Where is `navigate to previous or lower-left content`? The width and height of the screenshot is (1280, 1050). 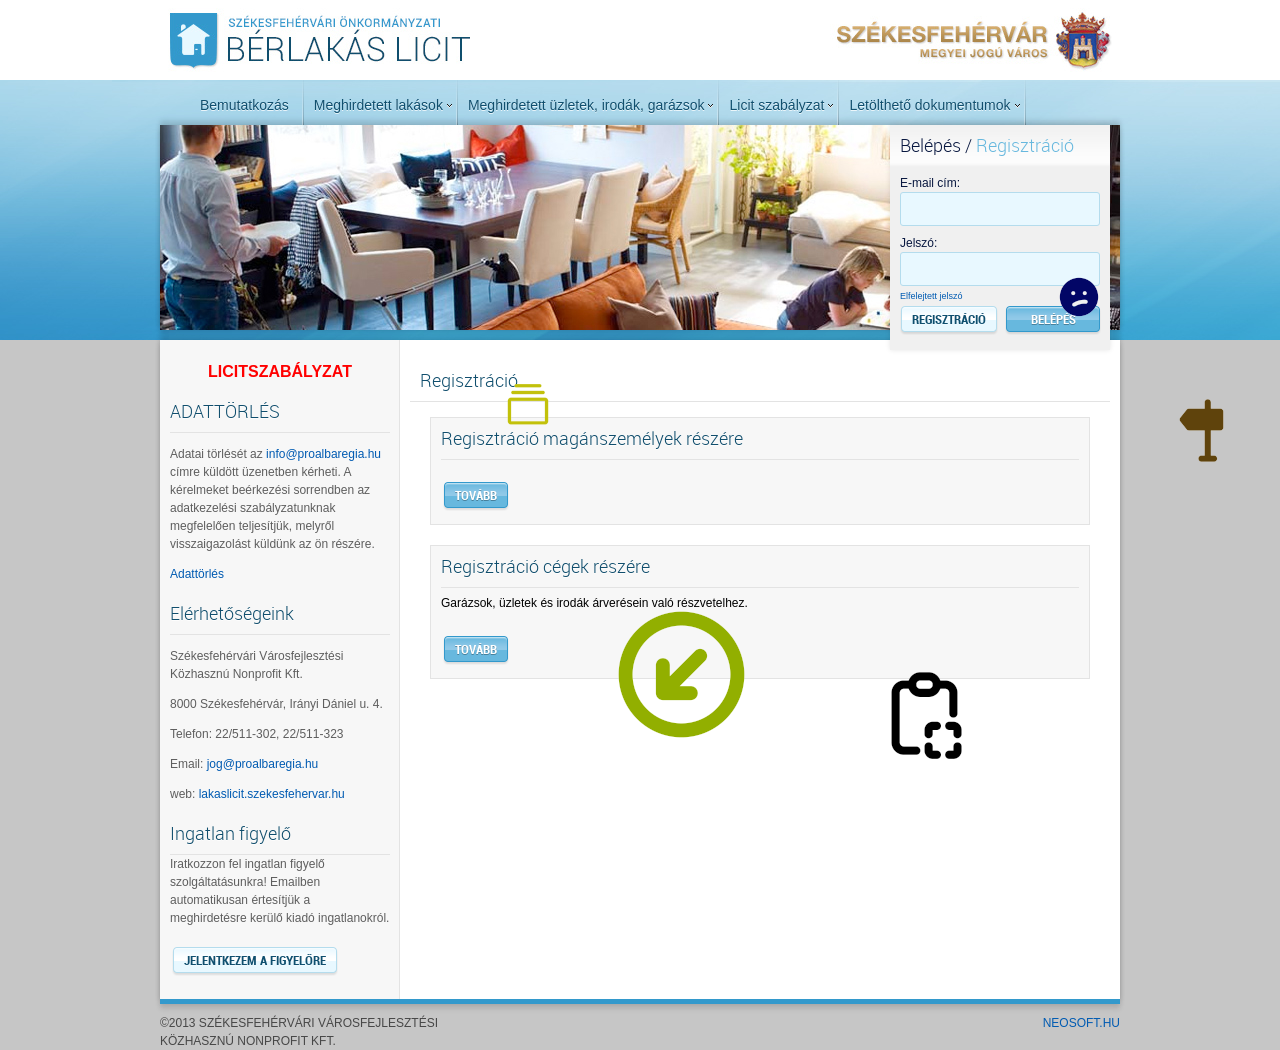 navigate to previous or lower-left content is located at coordinates (681, 674).